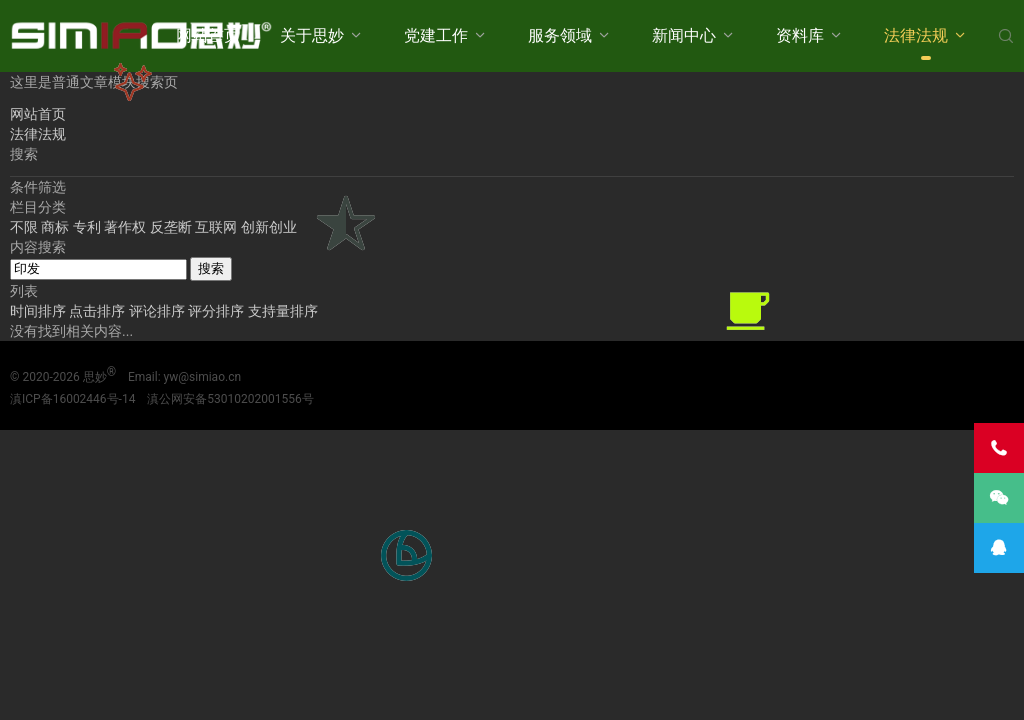 The image size is (1024, 720). Describe the element at coordinates (406, 555) in the screenshot. I see `CoreOS brand logo` at that location.